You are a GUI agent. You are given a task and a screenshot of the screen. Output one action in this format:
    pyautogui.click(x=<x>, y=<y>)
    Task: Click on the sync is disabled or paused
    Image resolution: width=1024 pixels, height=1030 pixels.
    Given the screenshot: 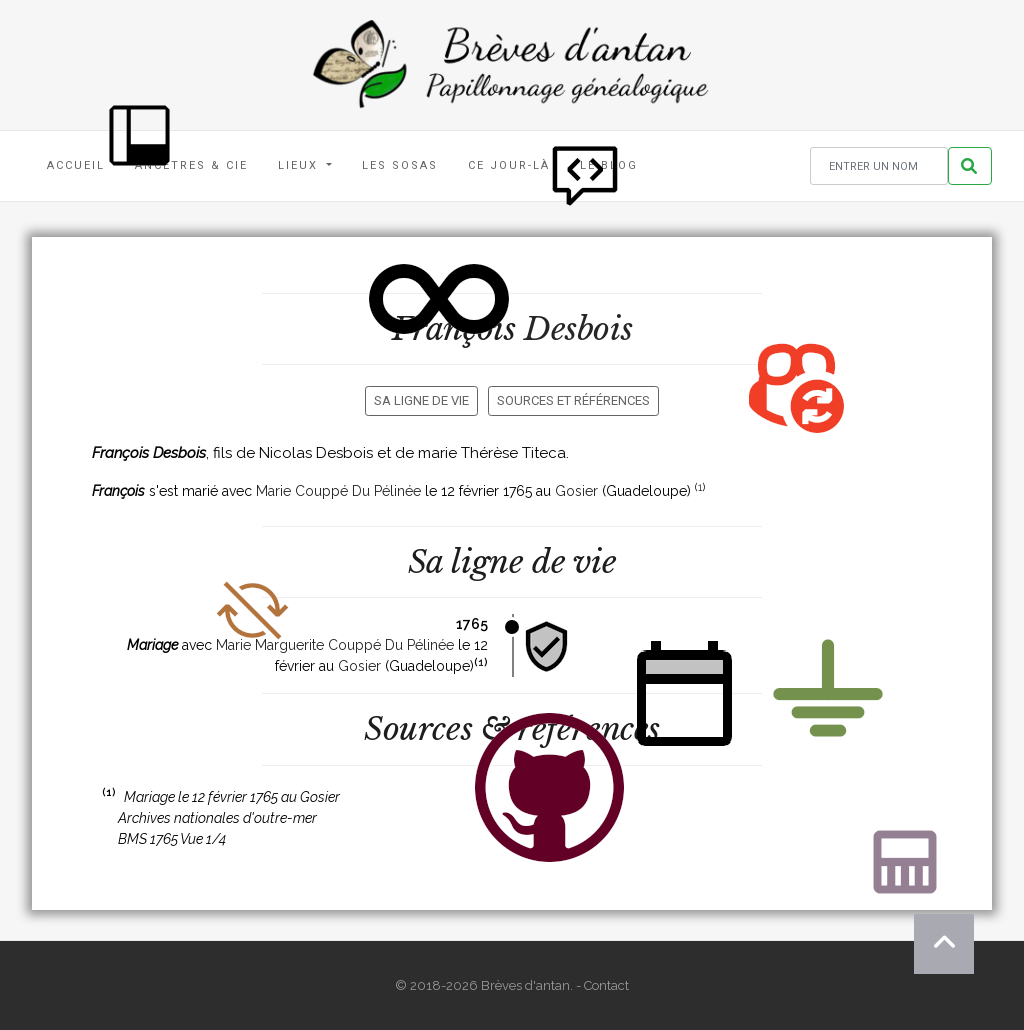 What is the action you would take?
    pyautogui.click(x=252, y=610)
    